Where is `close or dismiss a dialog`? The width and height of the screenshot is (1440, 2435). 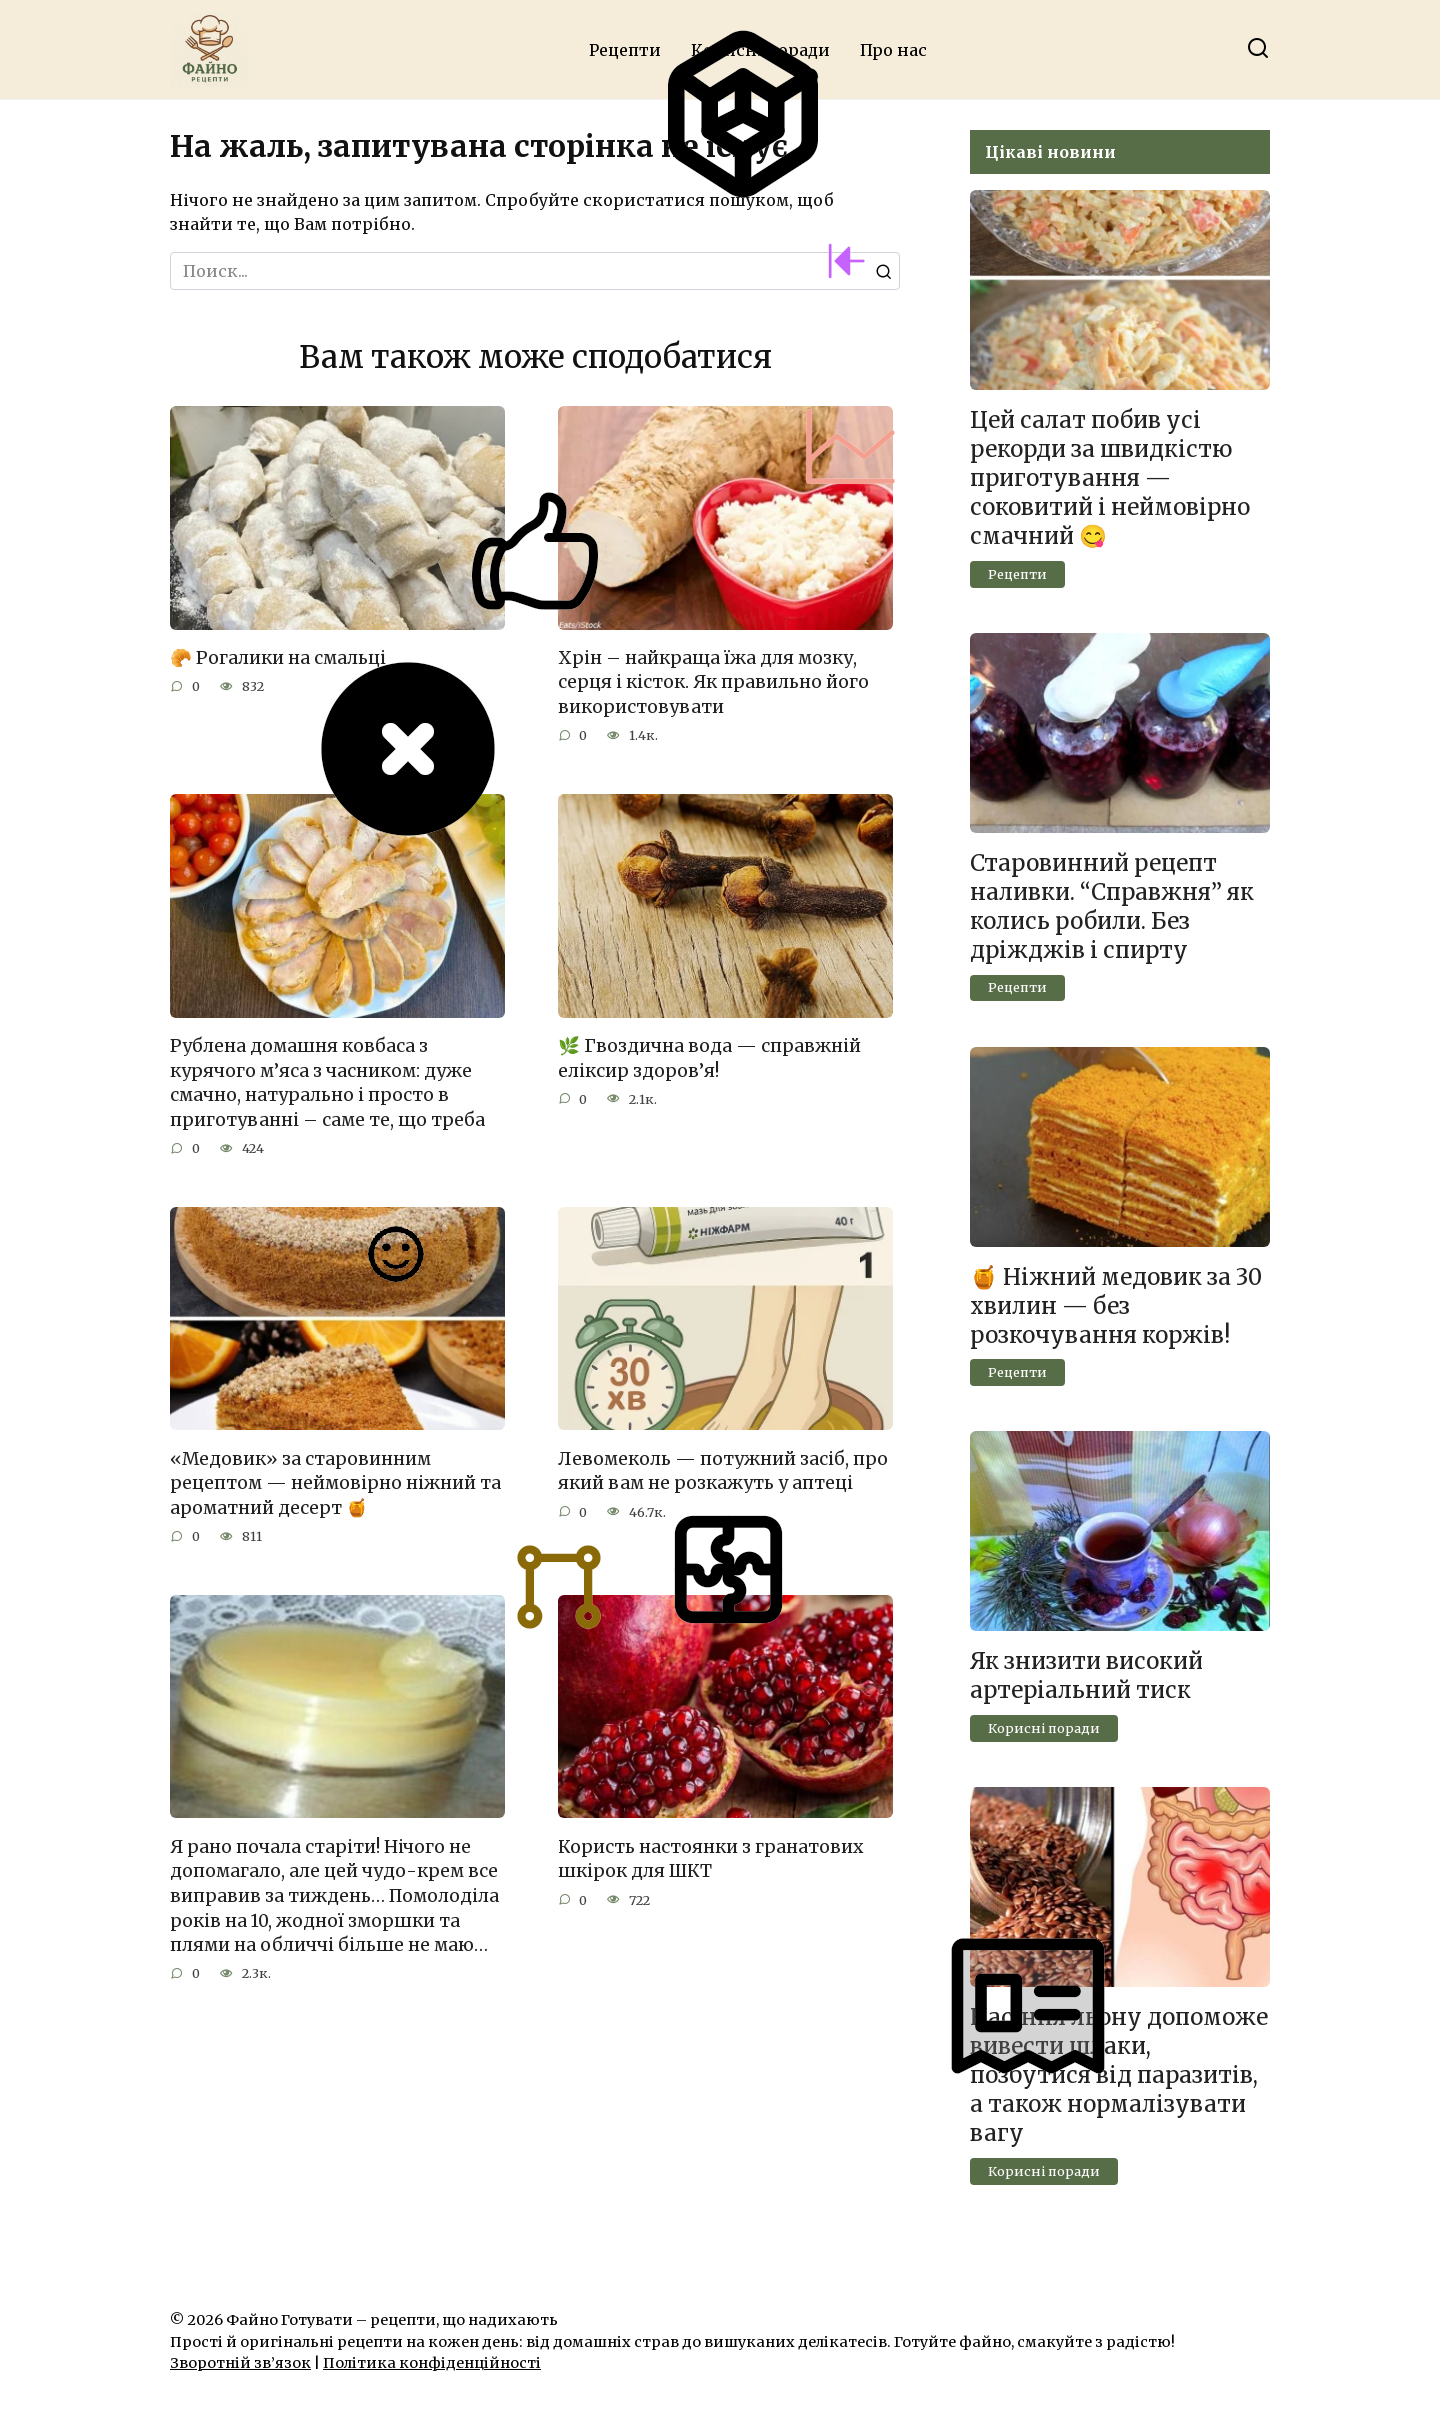 close or dismiss a dialog is located at coordinates (408, 749).